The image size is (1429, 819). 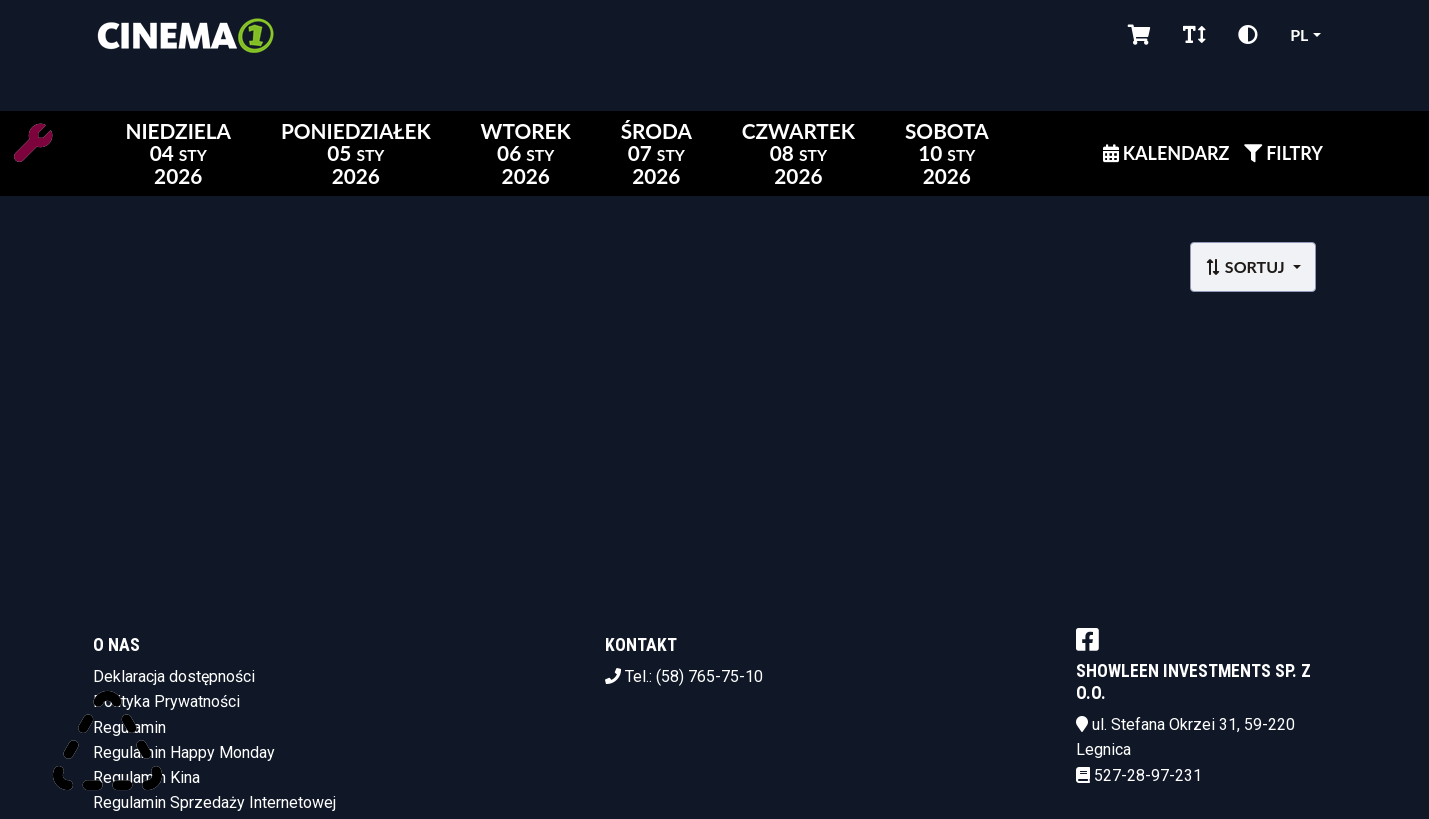 I want to click on access settings or configuration options, so click(x=33, y=142).